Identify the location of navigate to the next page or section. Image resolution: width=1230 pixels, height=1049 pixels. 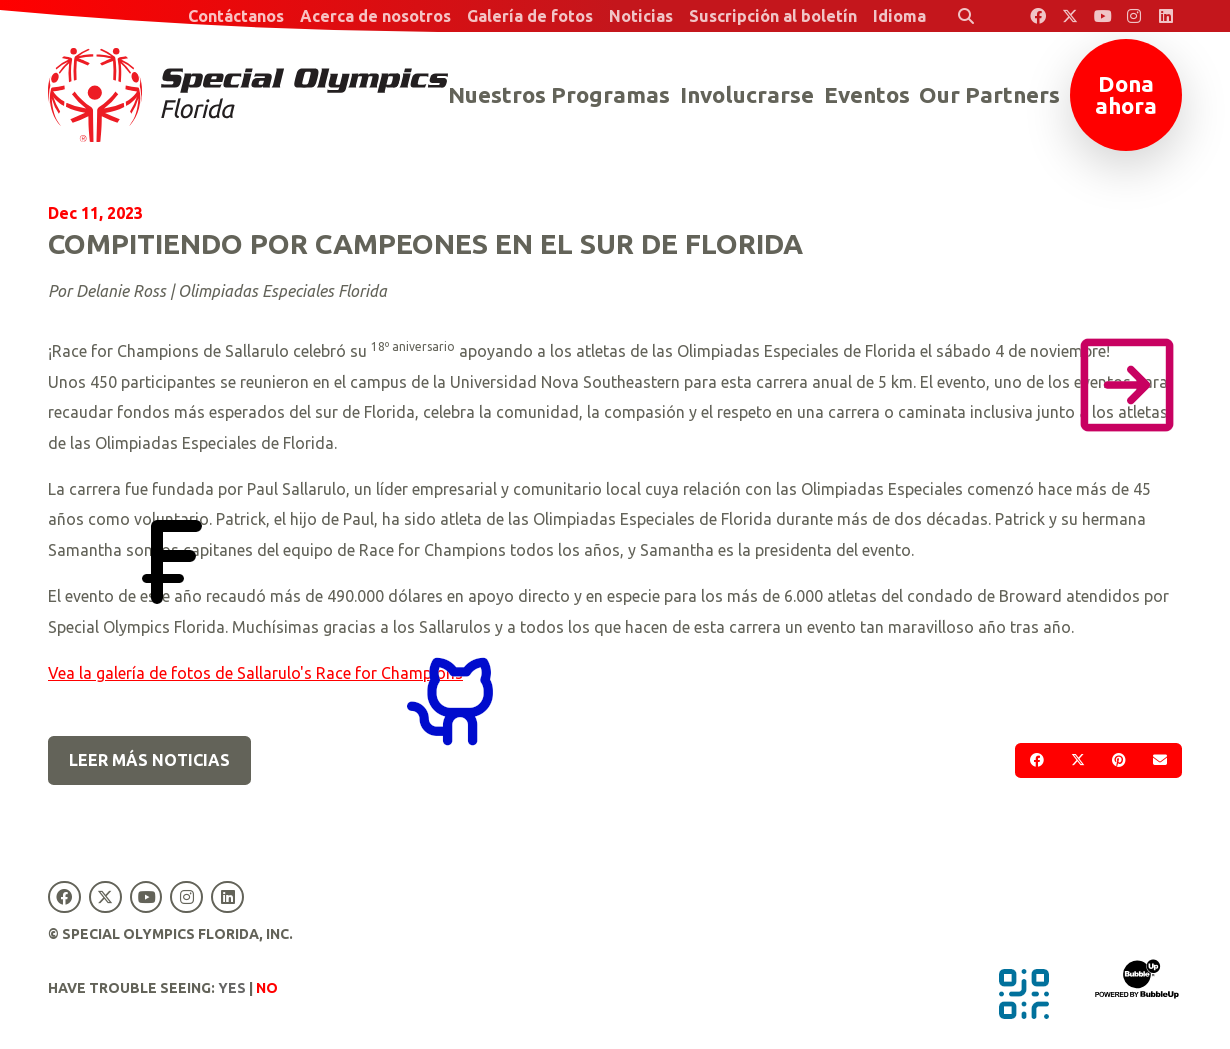
(1127, 385).